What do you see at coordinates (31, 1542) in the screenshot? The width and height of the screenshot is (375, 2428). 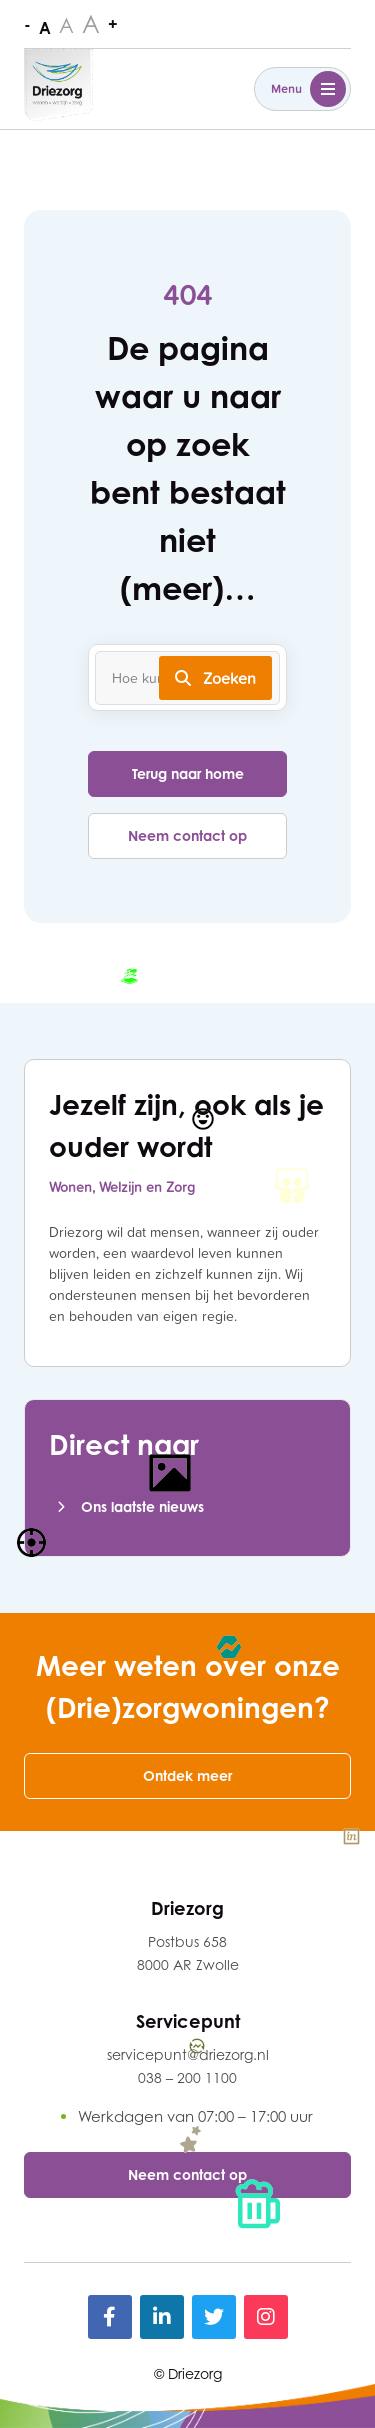 I see `center or focus on current location` at bounding box center [31, 1542].